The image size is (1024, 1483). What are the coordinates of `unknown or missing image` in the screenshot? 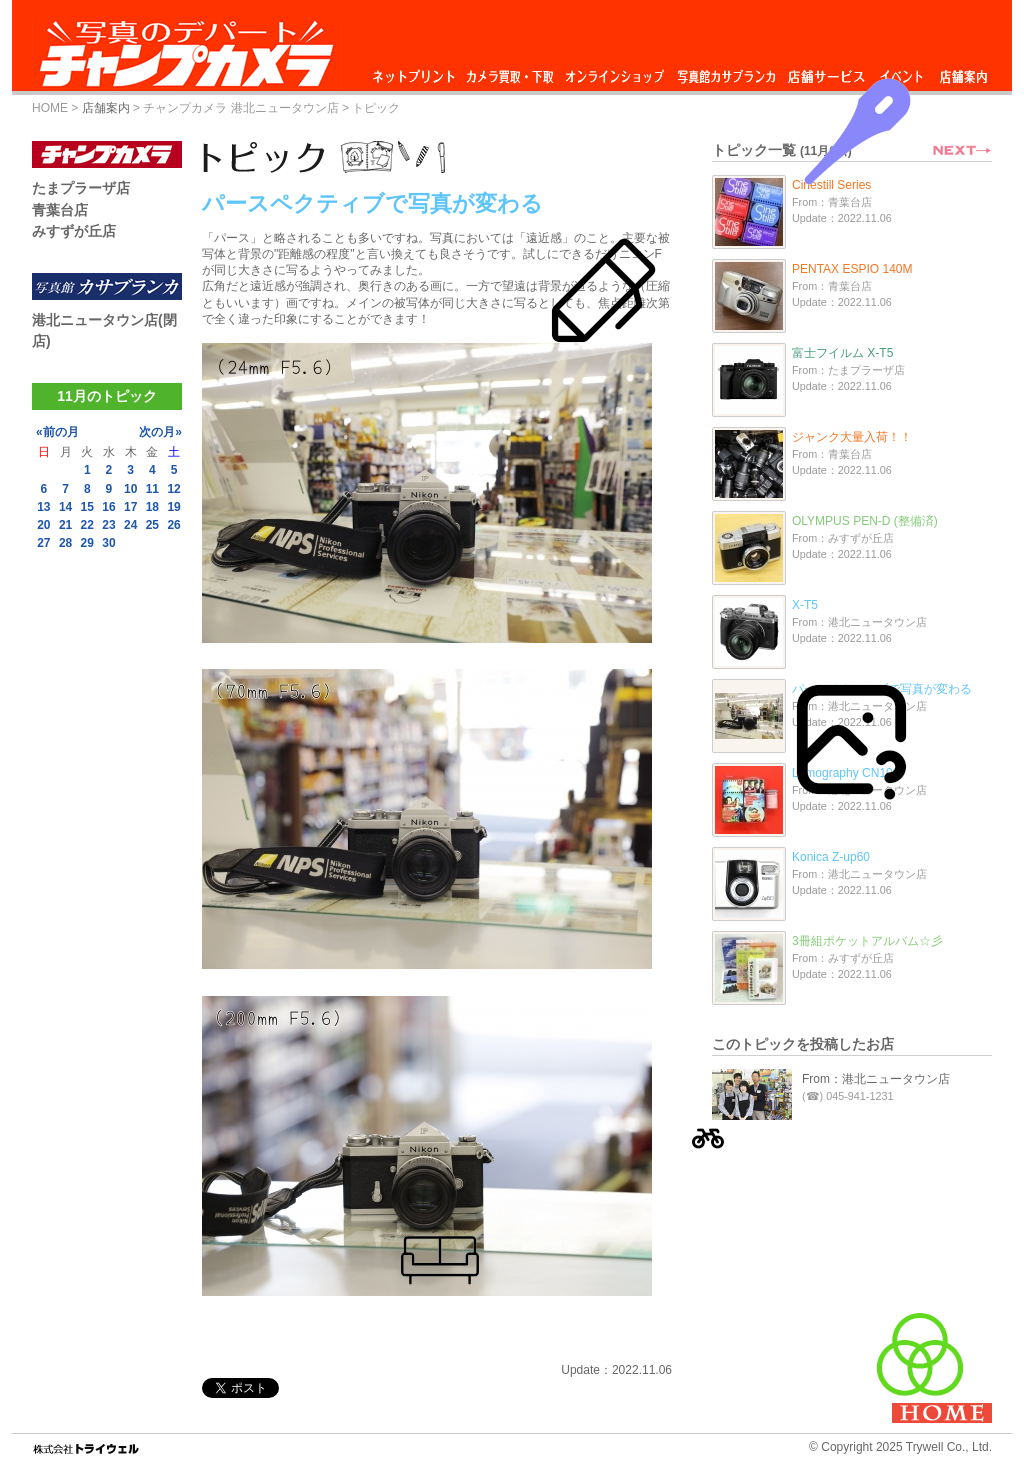 It's located at (851, 739).